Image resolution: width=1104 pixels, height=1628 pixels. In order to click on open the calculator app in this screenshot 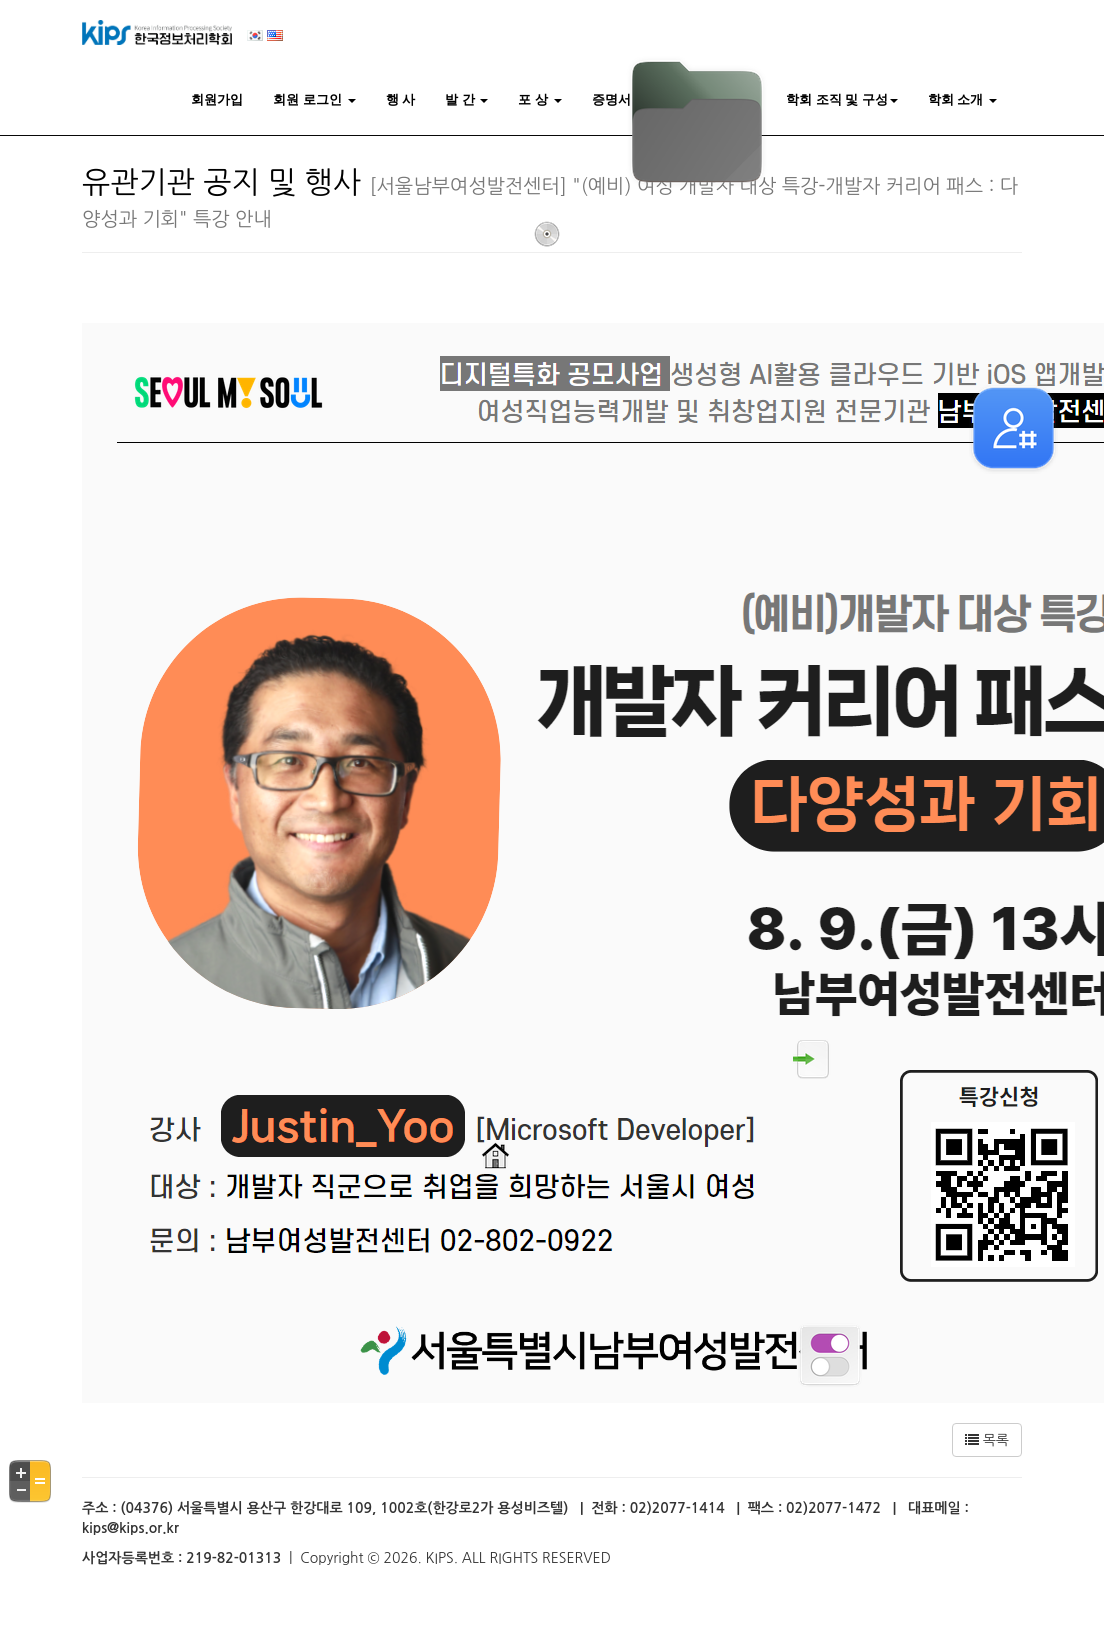, I will do `click(30, 1481)`.